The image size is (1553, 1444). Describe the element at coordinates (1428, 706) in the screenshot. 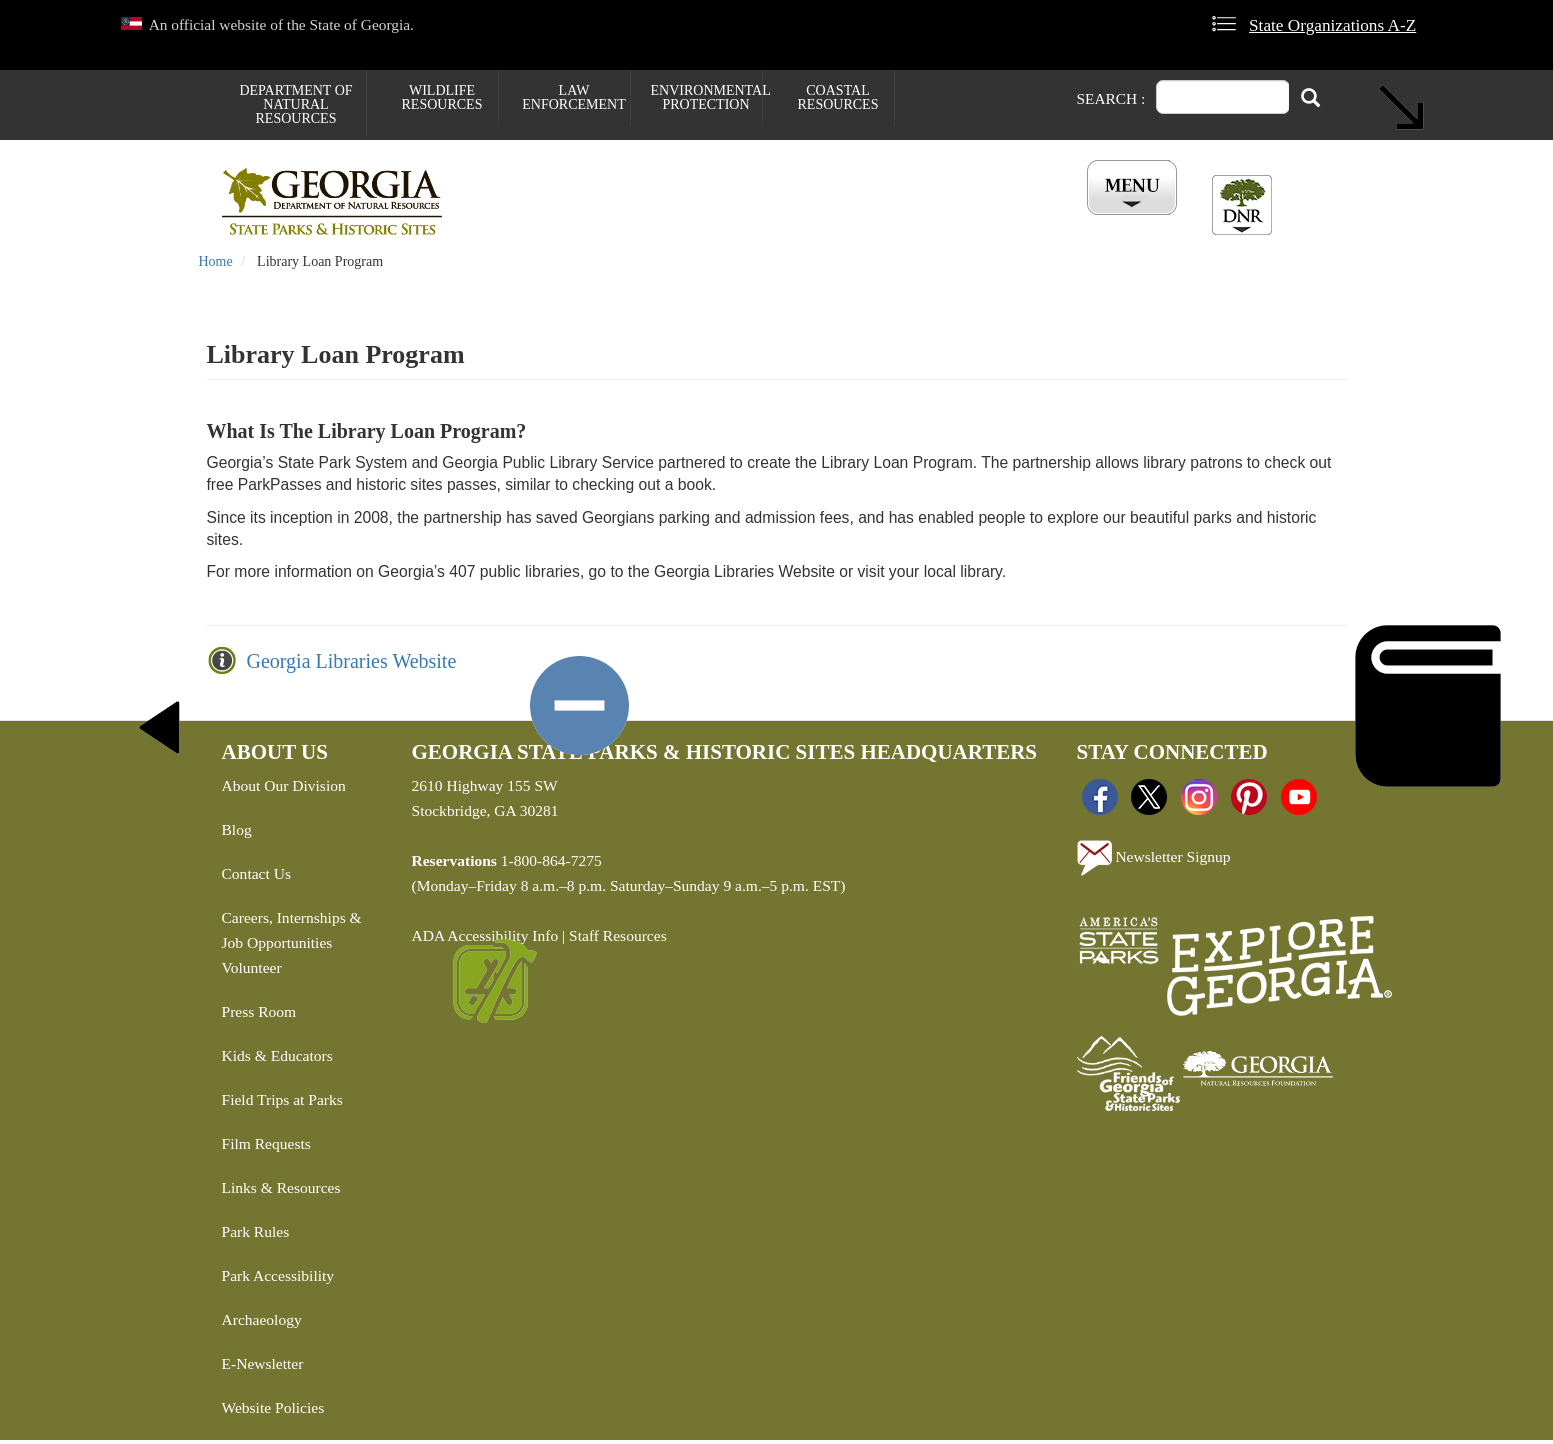

I see `open your library or reading list` at that location.